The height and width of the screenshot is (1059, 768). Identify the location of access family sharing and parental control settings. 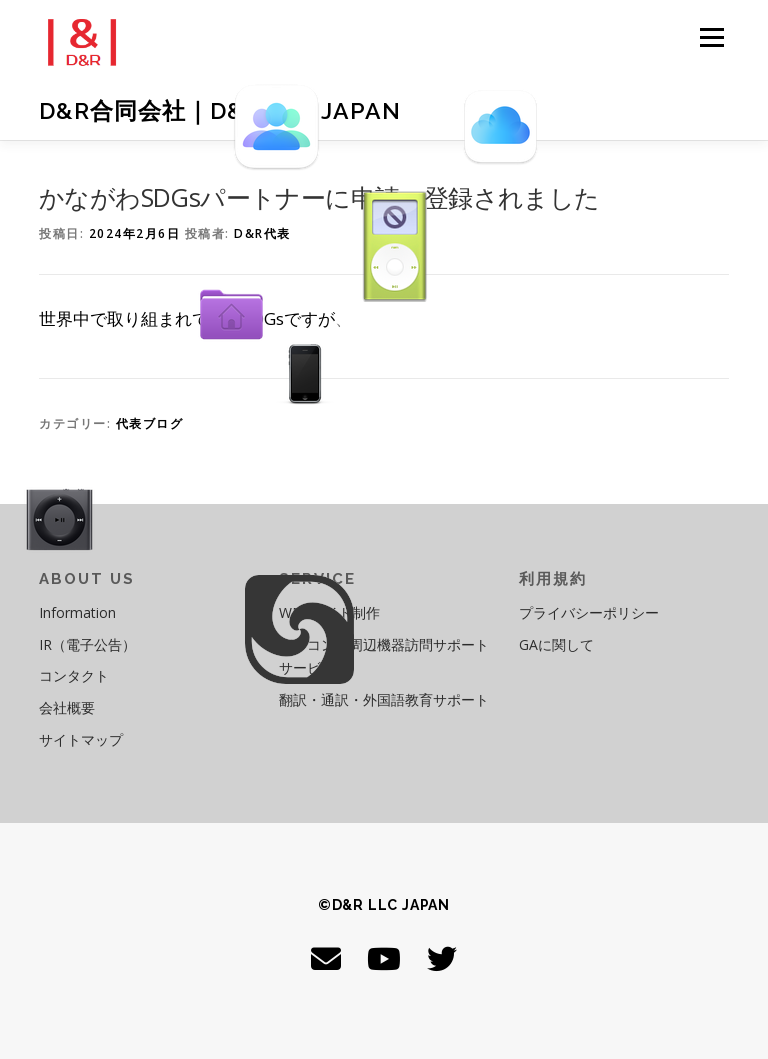
(276, 126).